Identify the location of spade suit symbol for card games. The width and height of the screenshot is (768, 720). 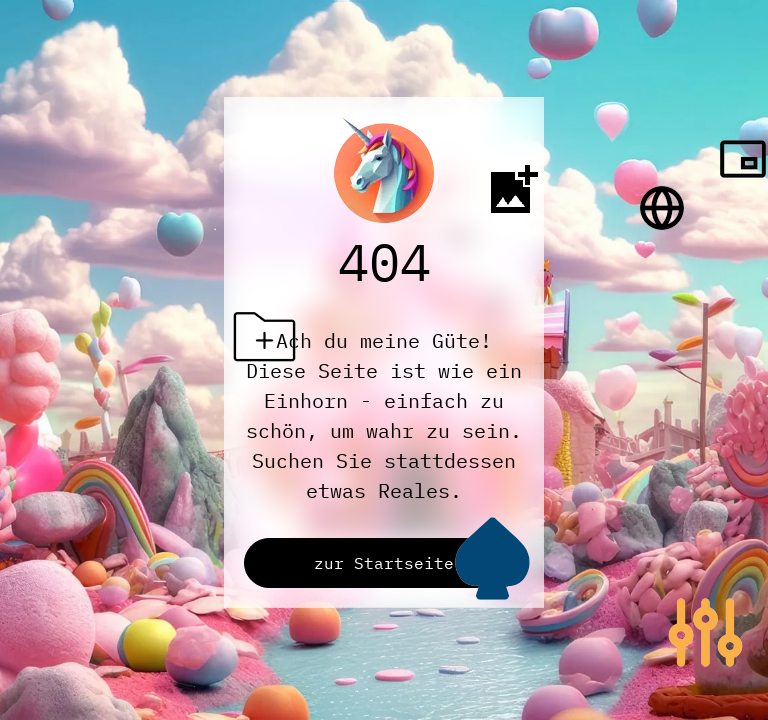
(492, 558).